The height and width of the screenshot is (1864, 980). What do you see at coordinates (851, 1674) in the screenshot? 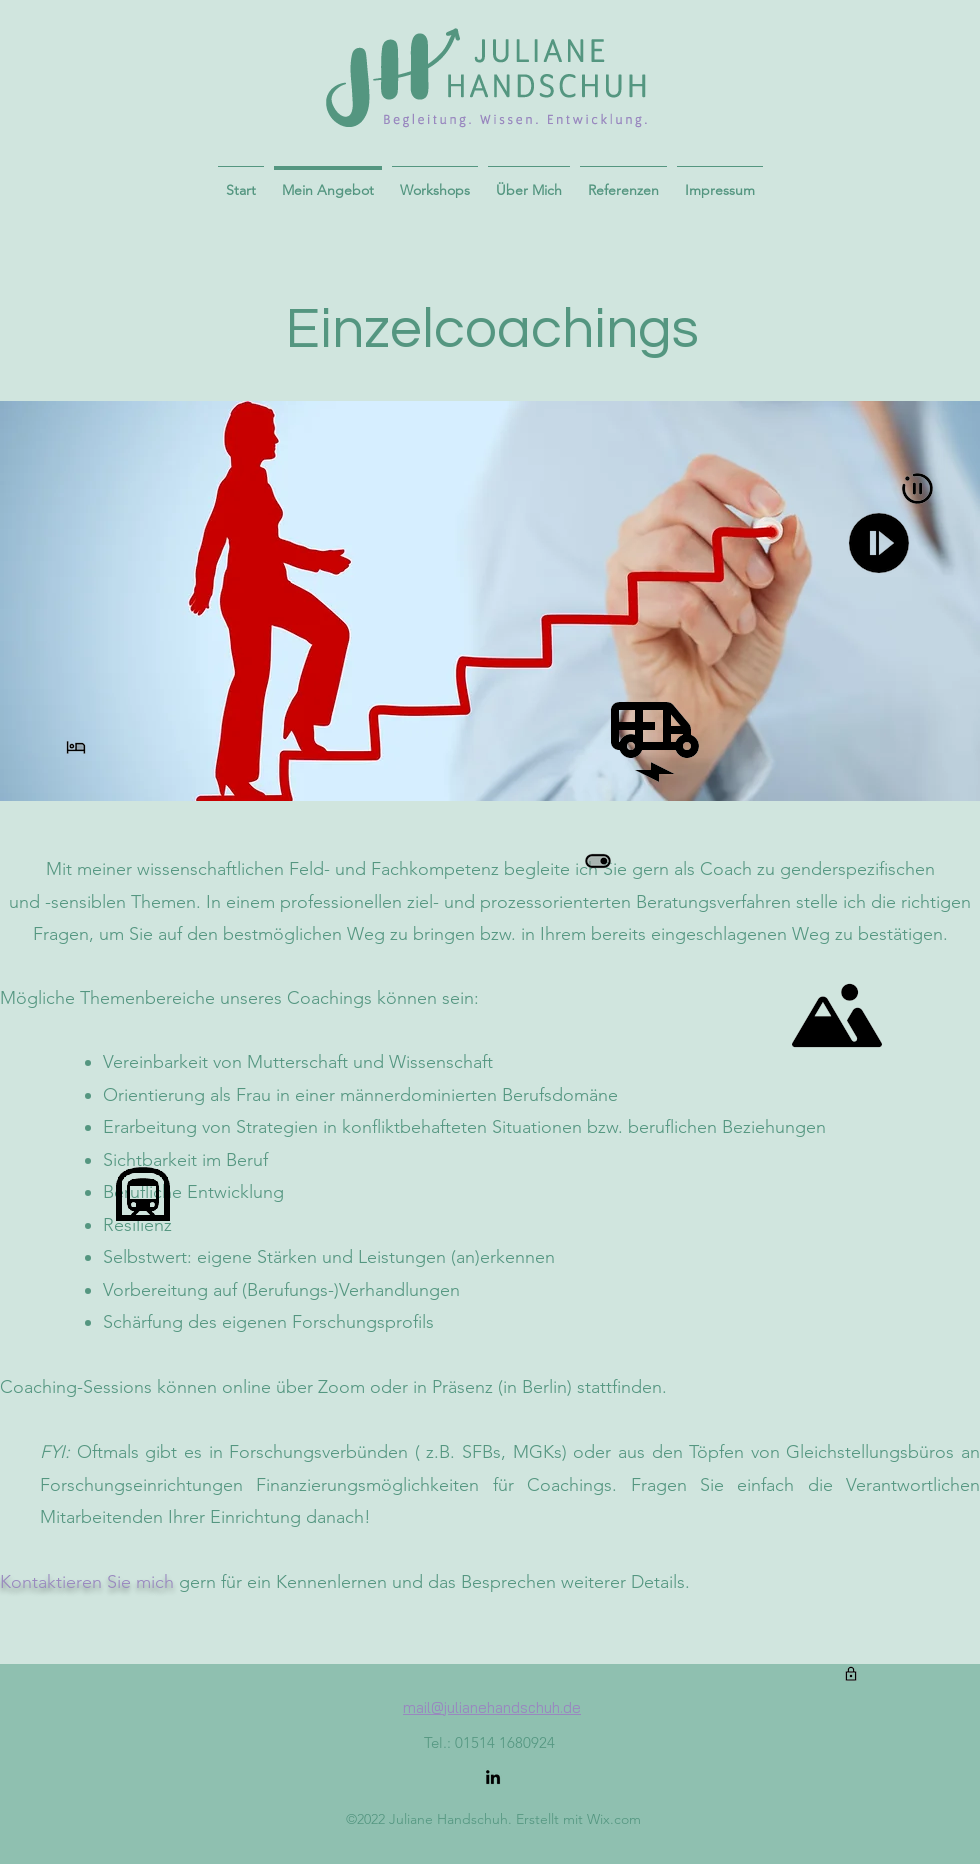
I see `indicates a locked or secured item` at bounding box center [851, 1674].